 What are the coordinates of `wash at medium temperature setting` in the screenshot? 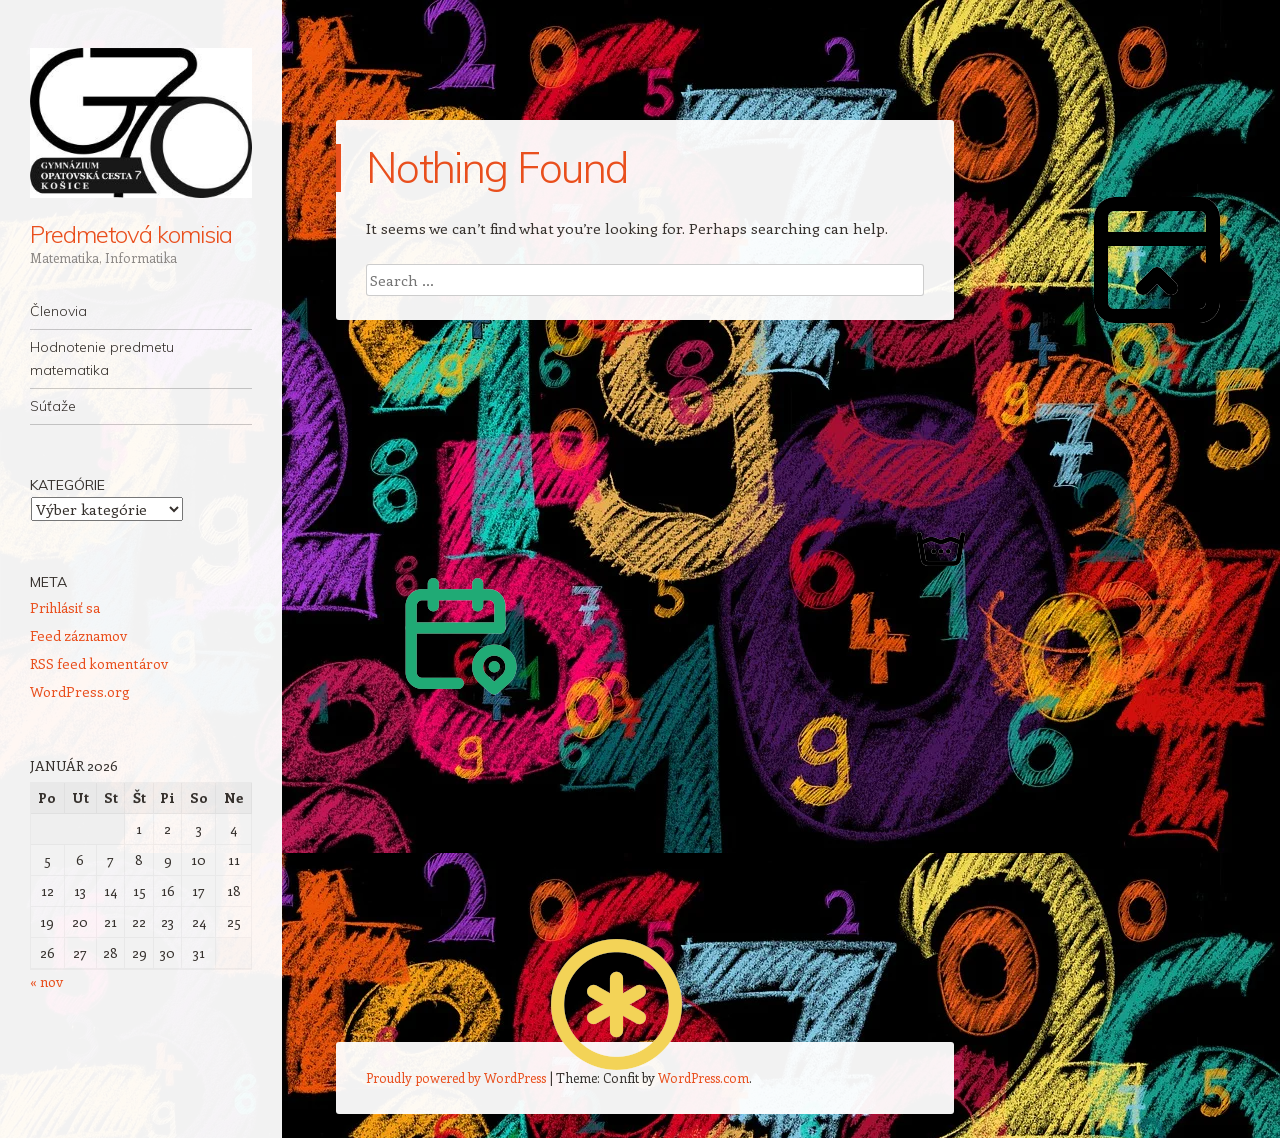 It's located at (941, 549).